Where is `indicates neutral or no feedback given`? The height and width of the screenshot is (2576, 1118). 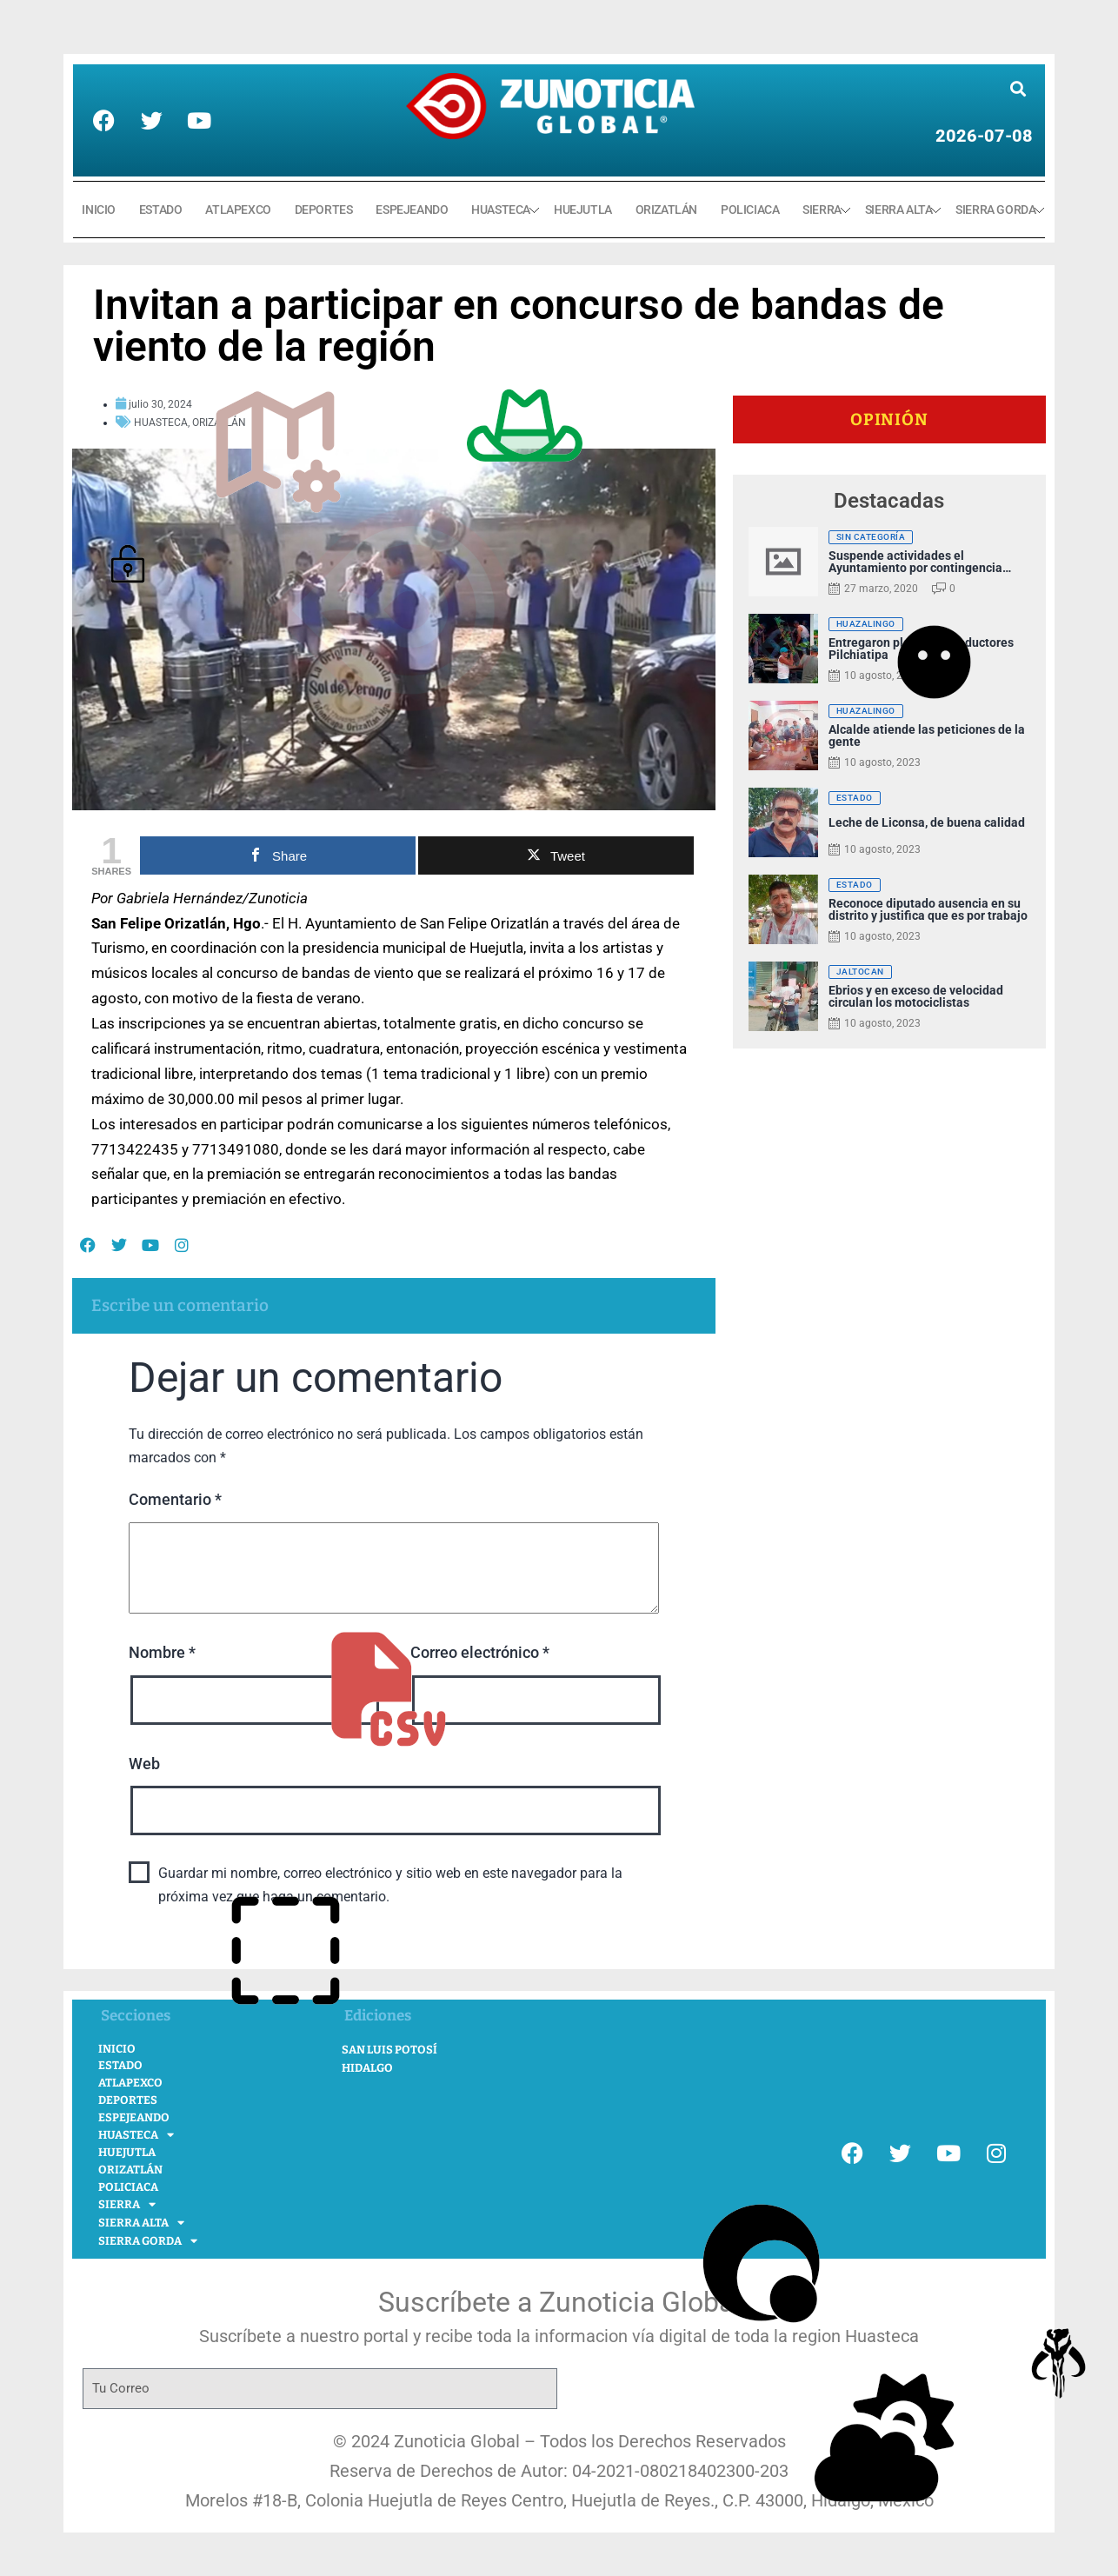 indicates neutral or no feedback given is located at coordinates (934, 662).